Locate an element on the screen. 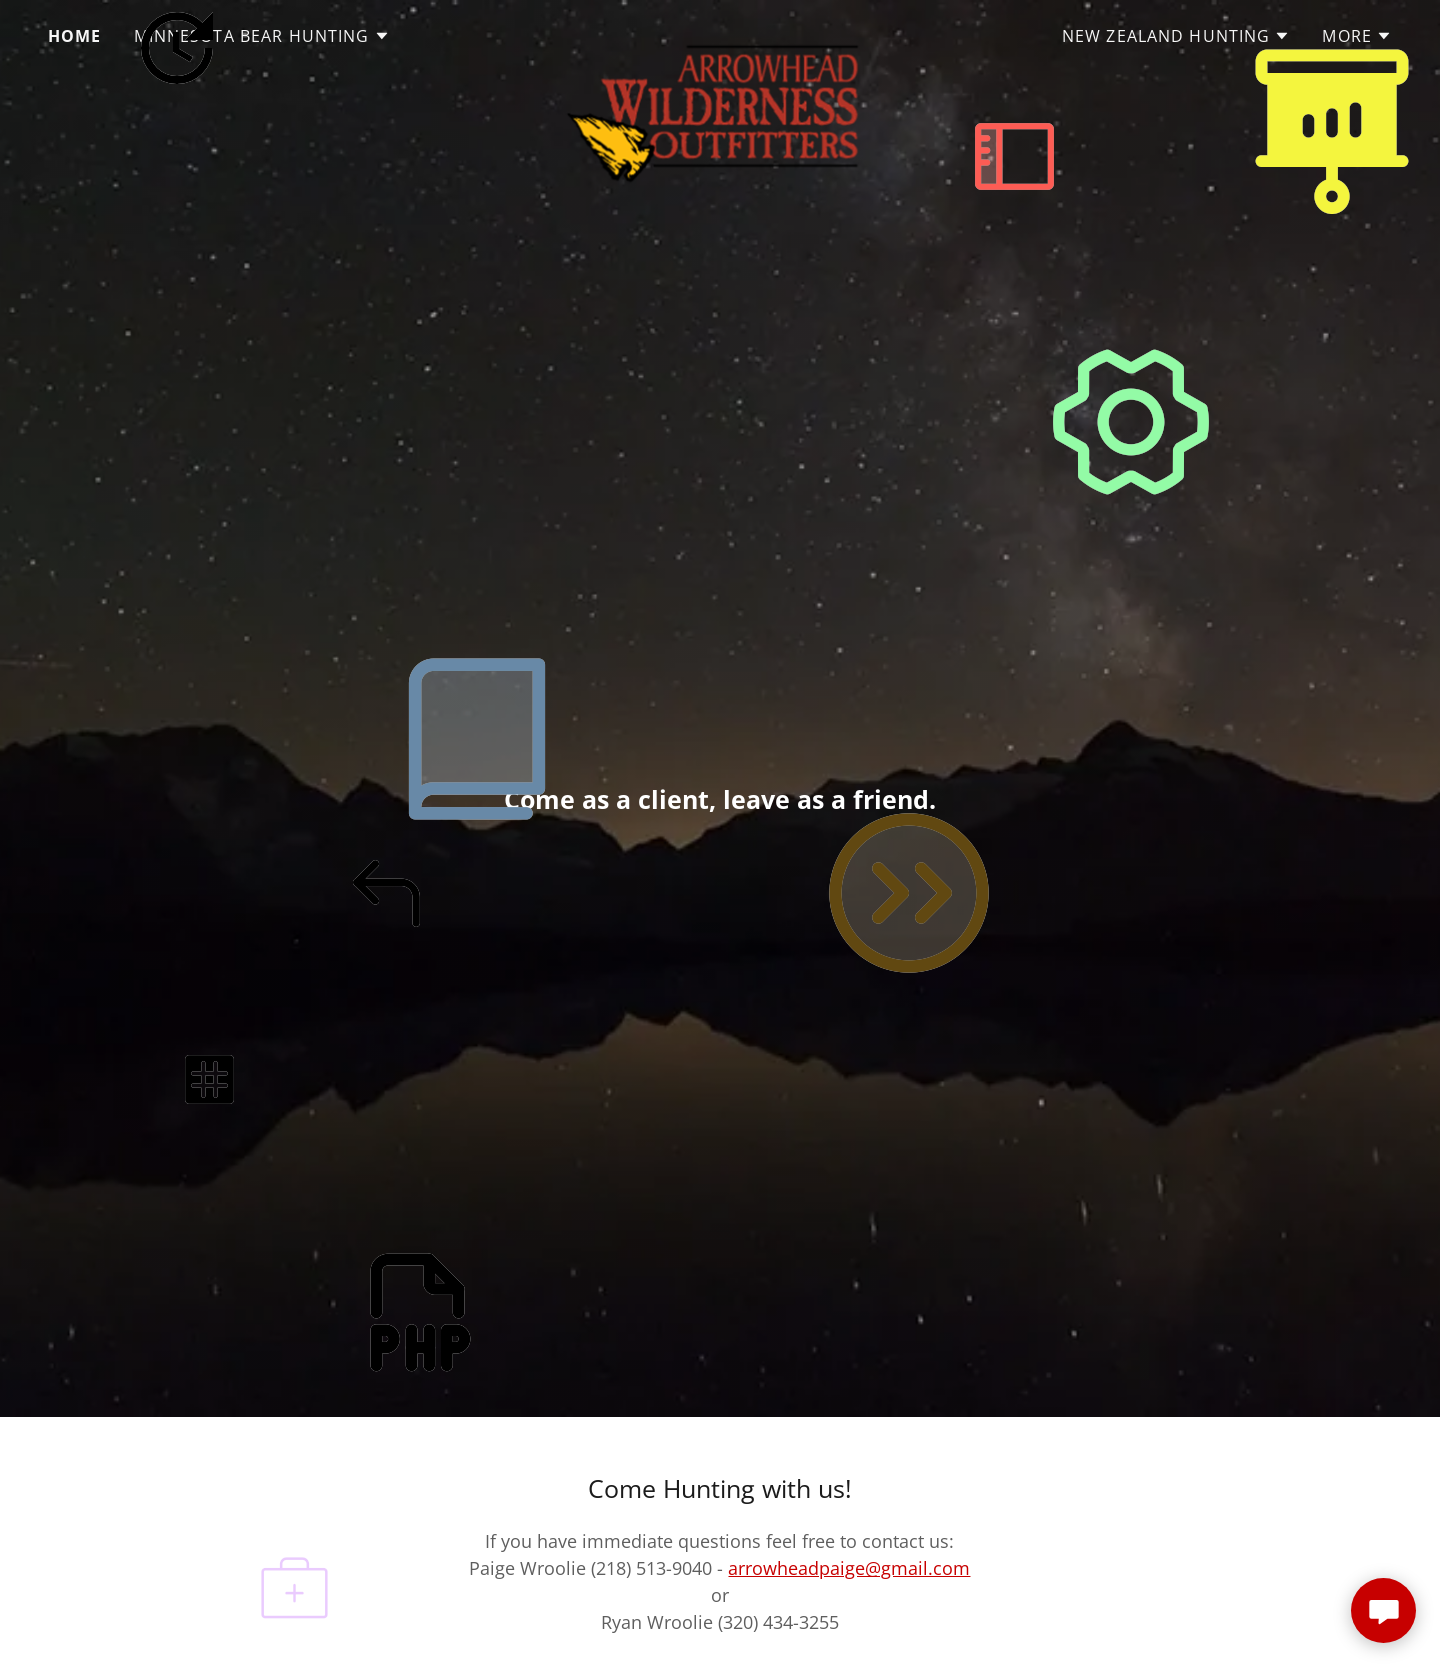 The width and height of the screenshot is (1440, 1667). go back to the previous screen is located at coordinates (386, 893).